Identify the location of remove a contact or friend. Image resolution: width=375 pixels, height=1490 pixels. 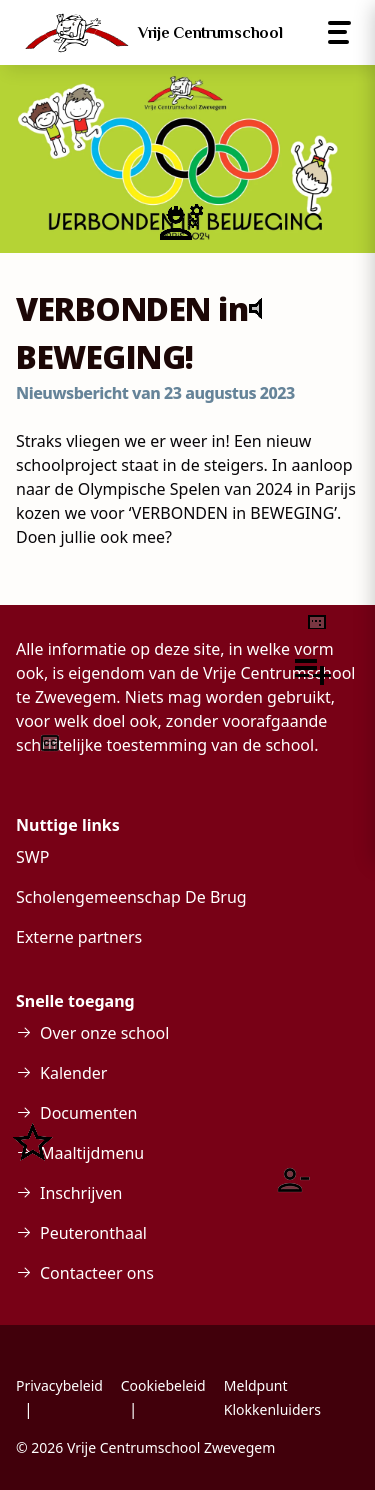
(293, 1180).